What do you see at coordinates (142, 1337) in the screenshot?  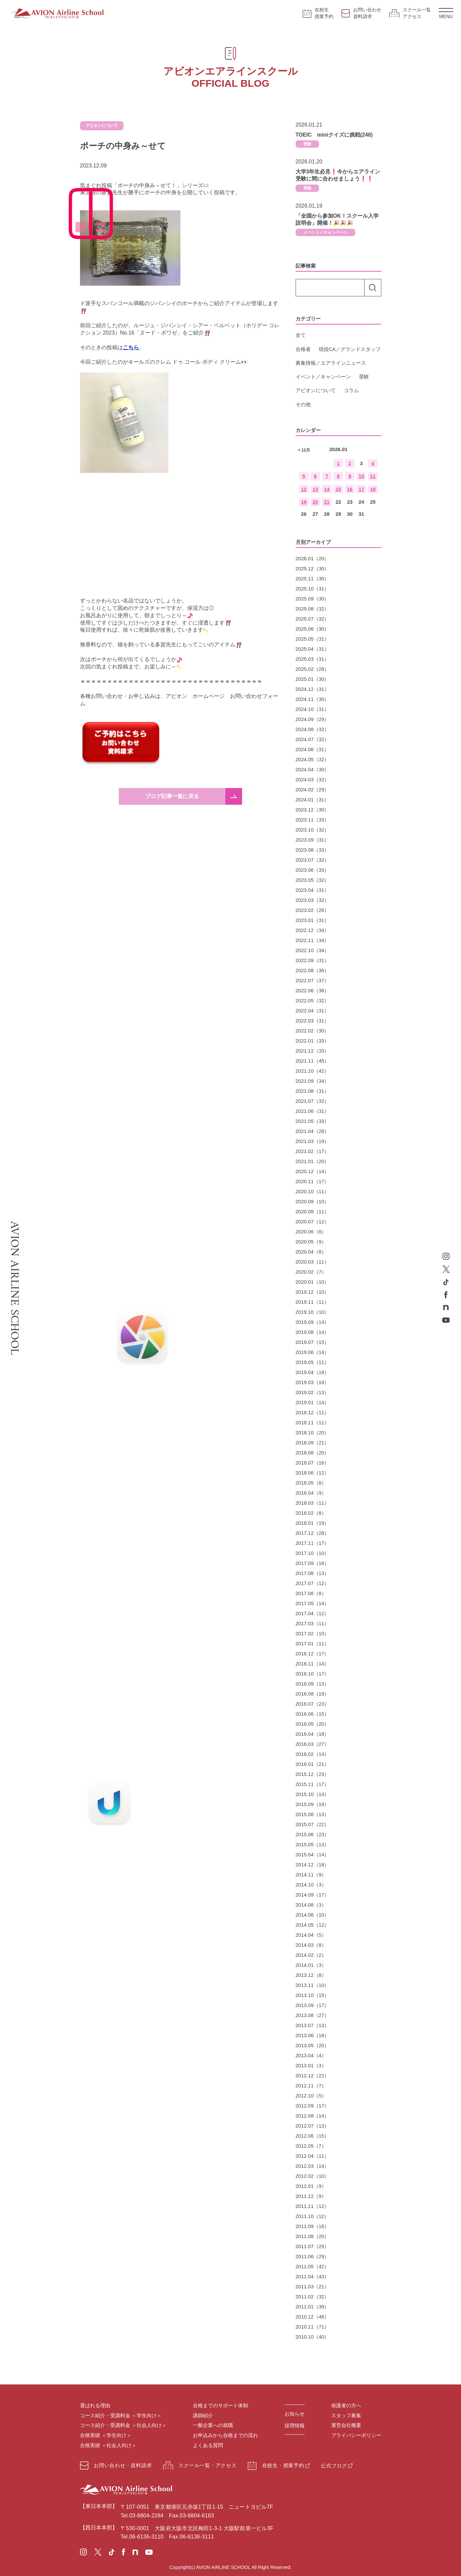 I see `open darktable photo editing application` at bounding box center [142, 1337].